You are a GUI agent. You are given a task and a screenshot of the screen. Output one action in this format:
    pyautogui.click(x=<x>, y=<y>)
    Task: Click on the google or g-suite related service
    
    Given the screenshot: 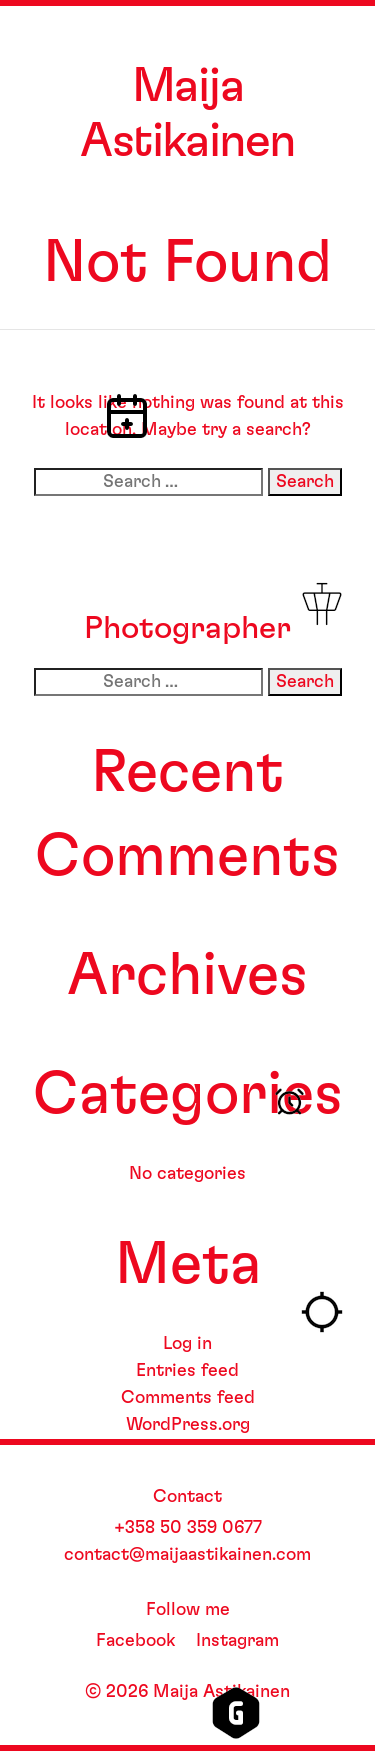 What is the action you would take?
    pyautogui.click(x=236, y=1713)
    